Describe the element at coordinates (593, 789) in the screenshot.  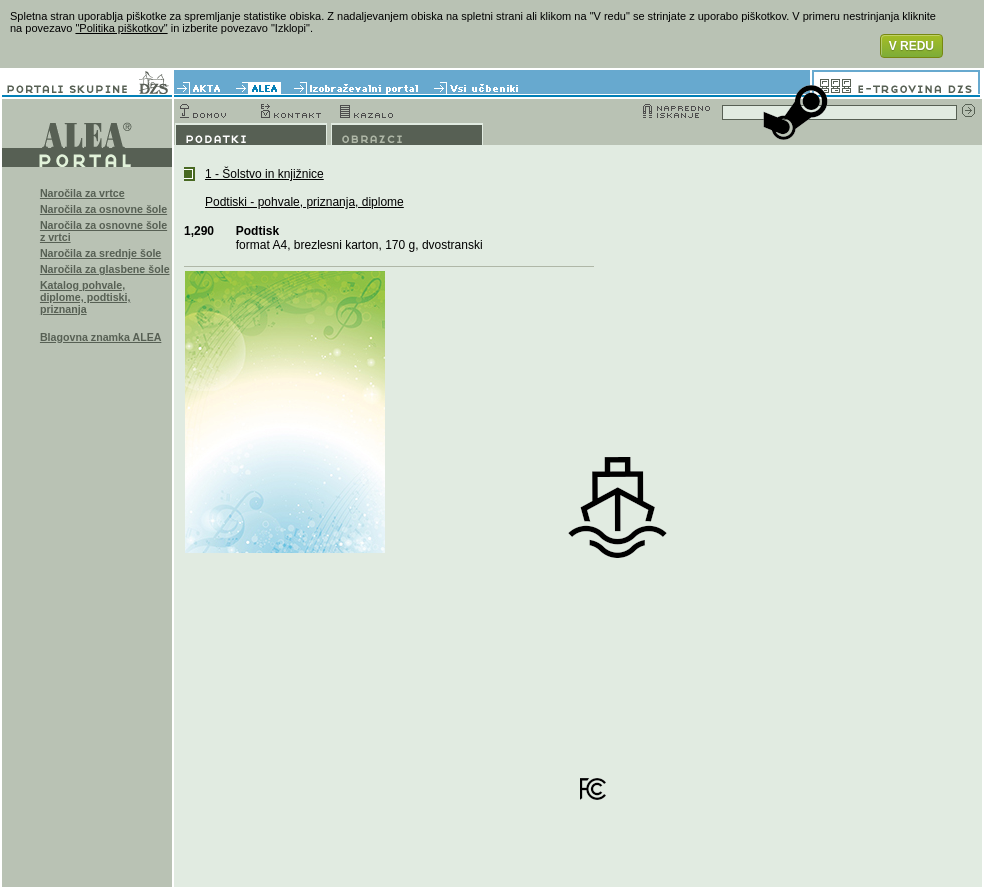
I see `federal communications commission logo` at that location.